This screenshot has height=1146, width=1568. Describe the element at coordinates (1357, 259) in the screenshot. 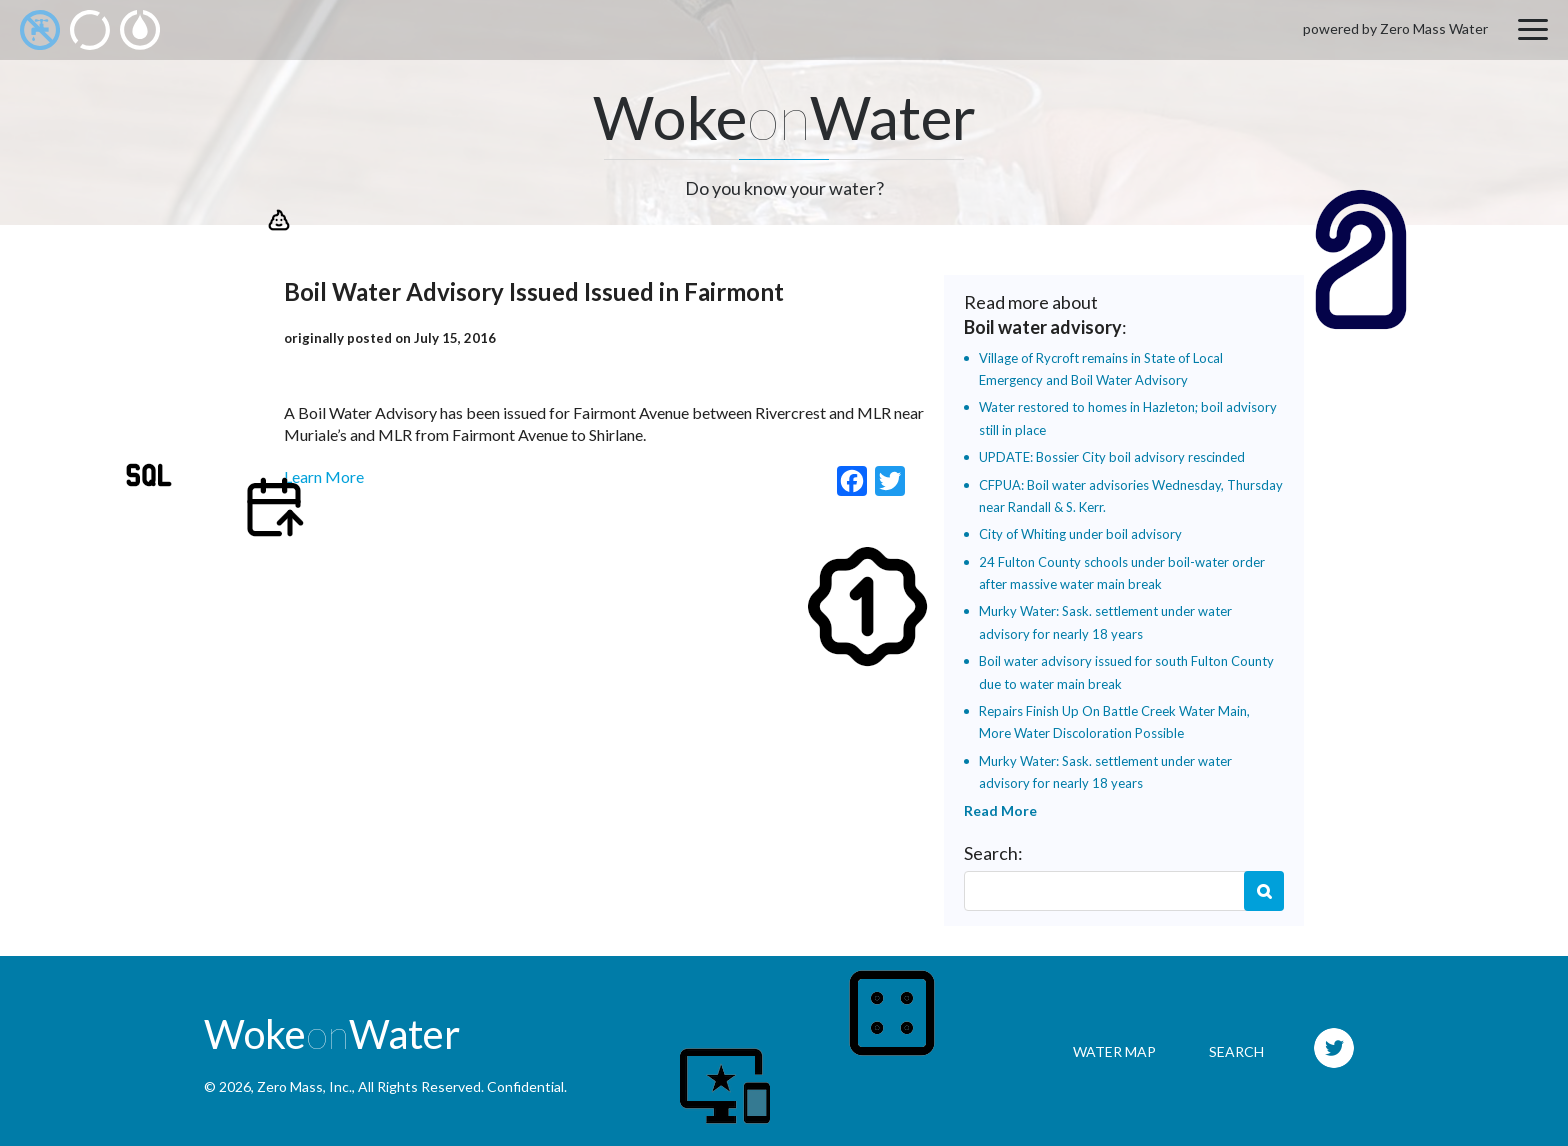

I see `access hotel or accommodation services` at that location.